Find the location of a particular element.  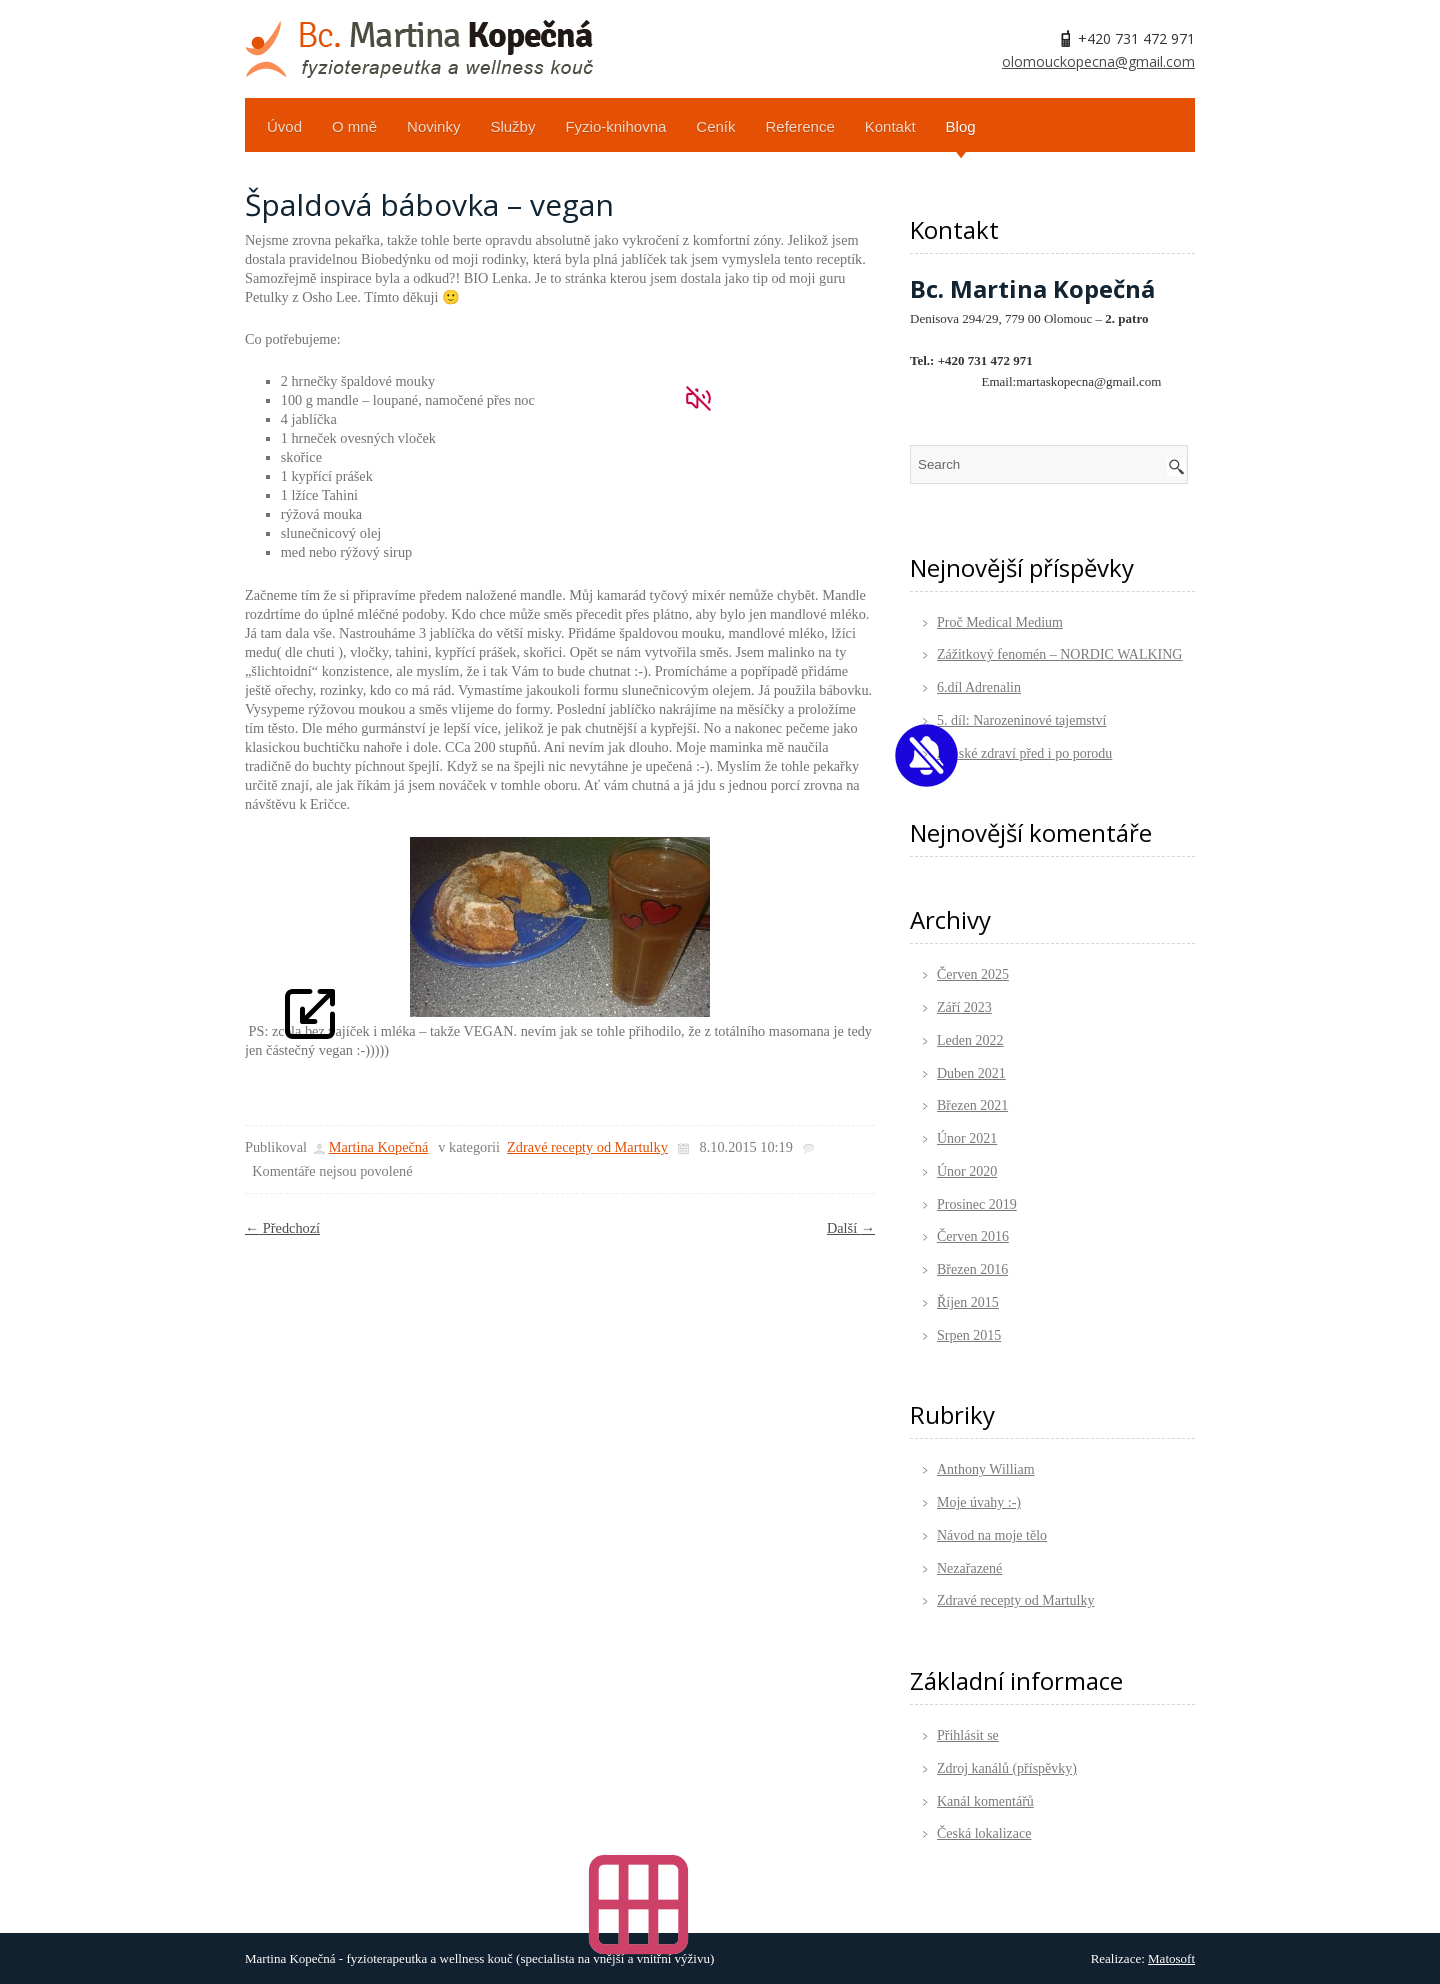

resize or scale an element is located at coordinates (310, 1014).